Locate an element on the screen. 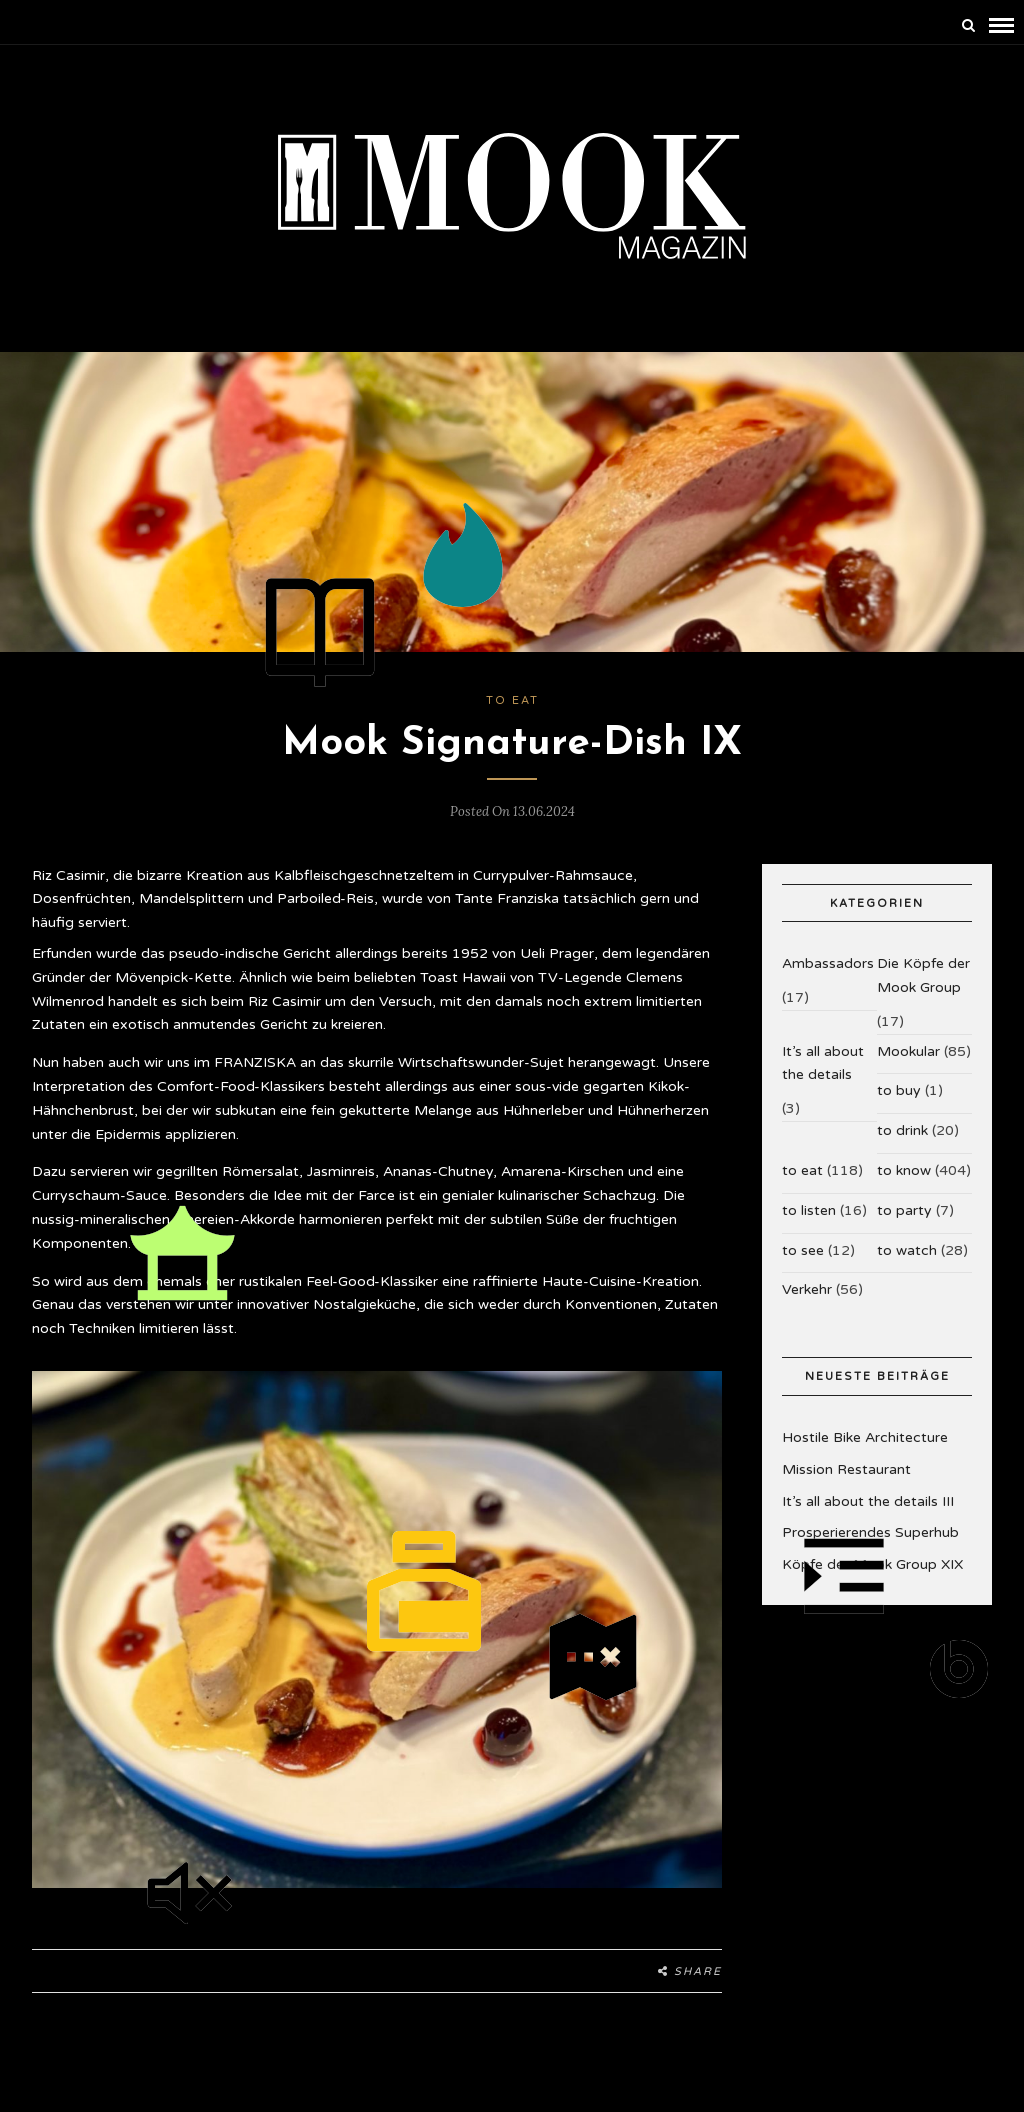 The image size is (1024, 2112). mute audio or sound is located at coordinates (188, 1893).